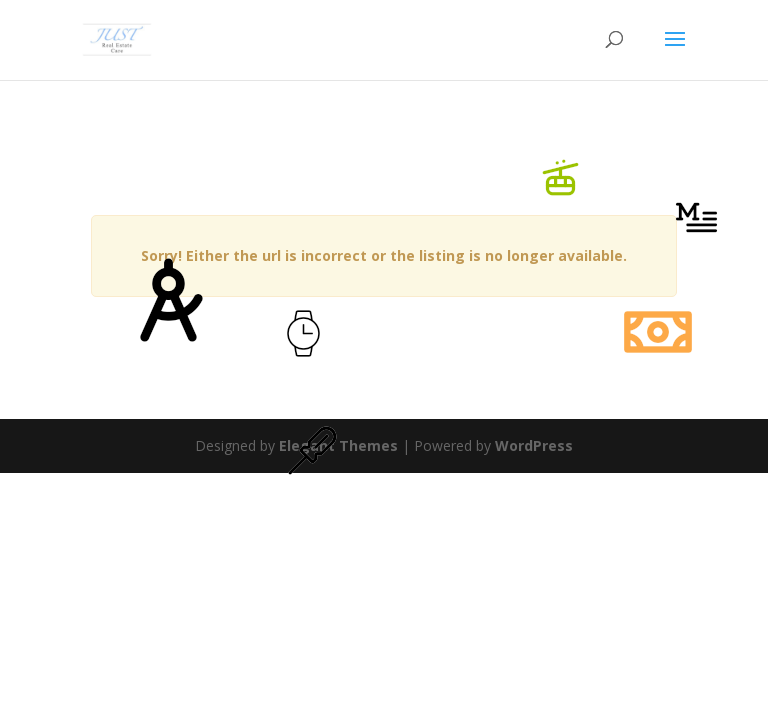  Describe the element at coordinates (560, 177) in the screenshot. I see `access cable car or gondola transit options` at that location.